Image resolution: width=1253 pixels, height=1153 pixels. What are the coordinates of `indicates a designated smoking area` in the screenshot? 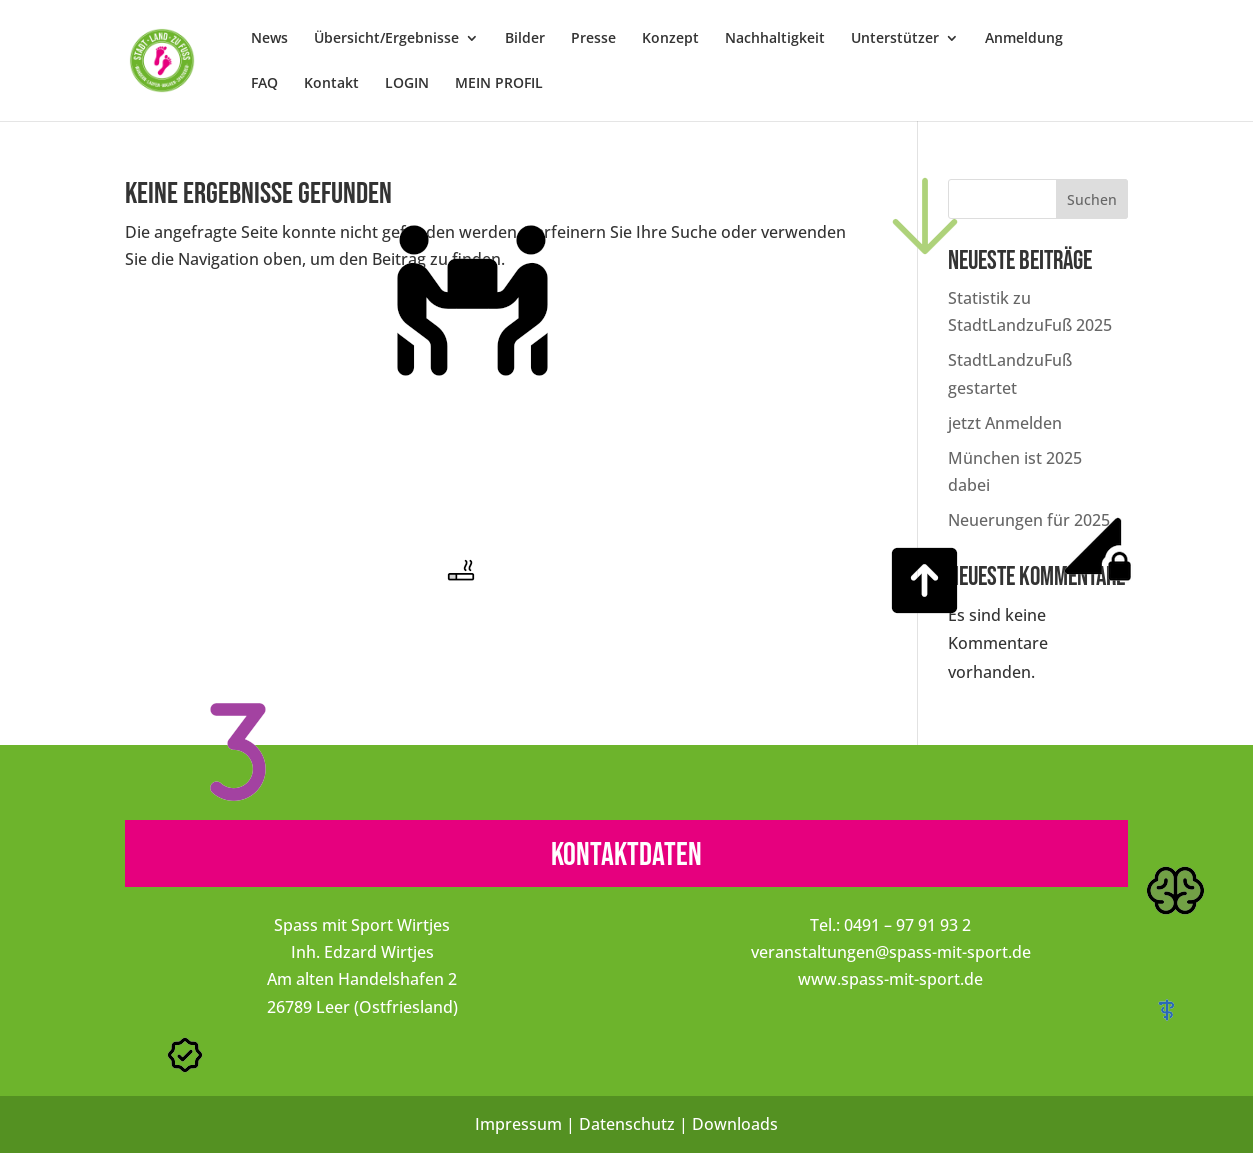 It's located at (461, 573).